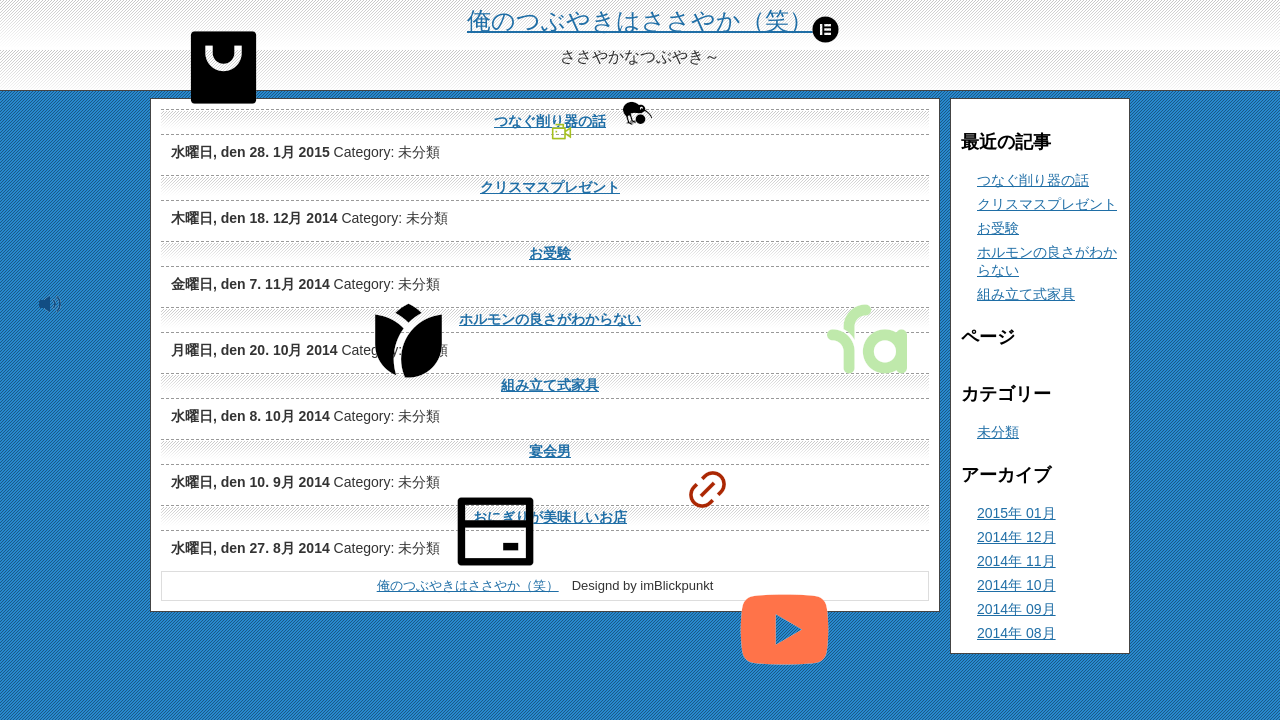 The height and width of the screenshot is (720, 1280). What do you see at coordinates (707, 489) in the screenshot?
I see `insert or add a hyperlink` at bounding box center [707, 489].